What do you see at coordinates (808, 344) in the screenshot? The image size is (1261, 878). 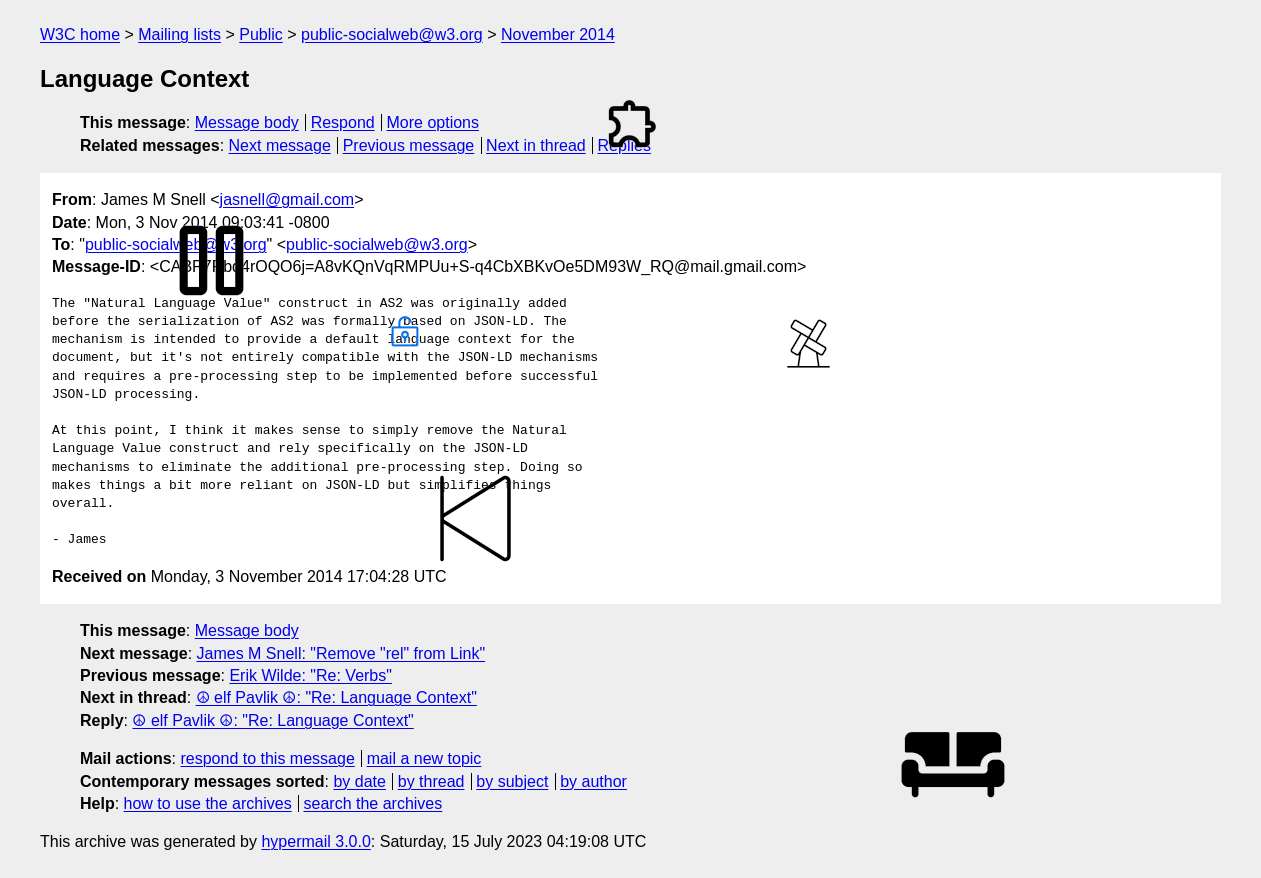 I see `access wind energy or renewable power settings` at bounding box center [808, 344].